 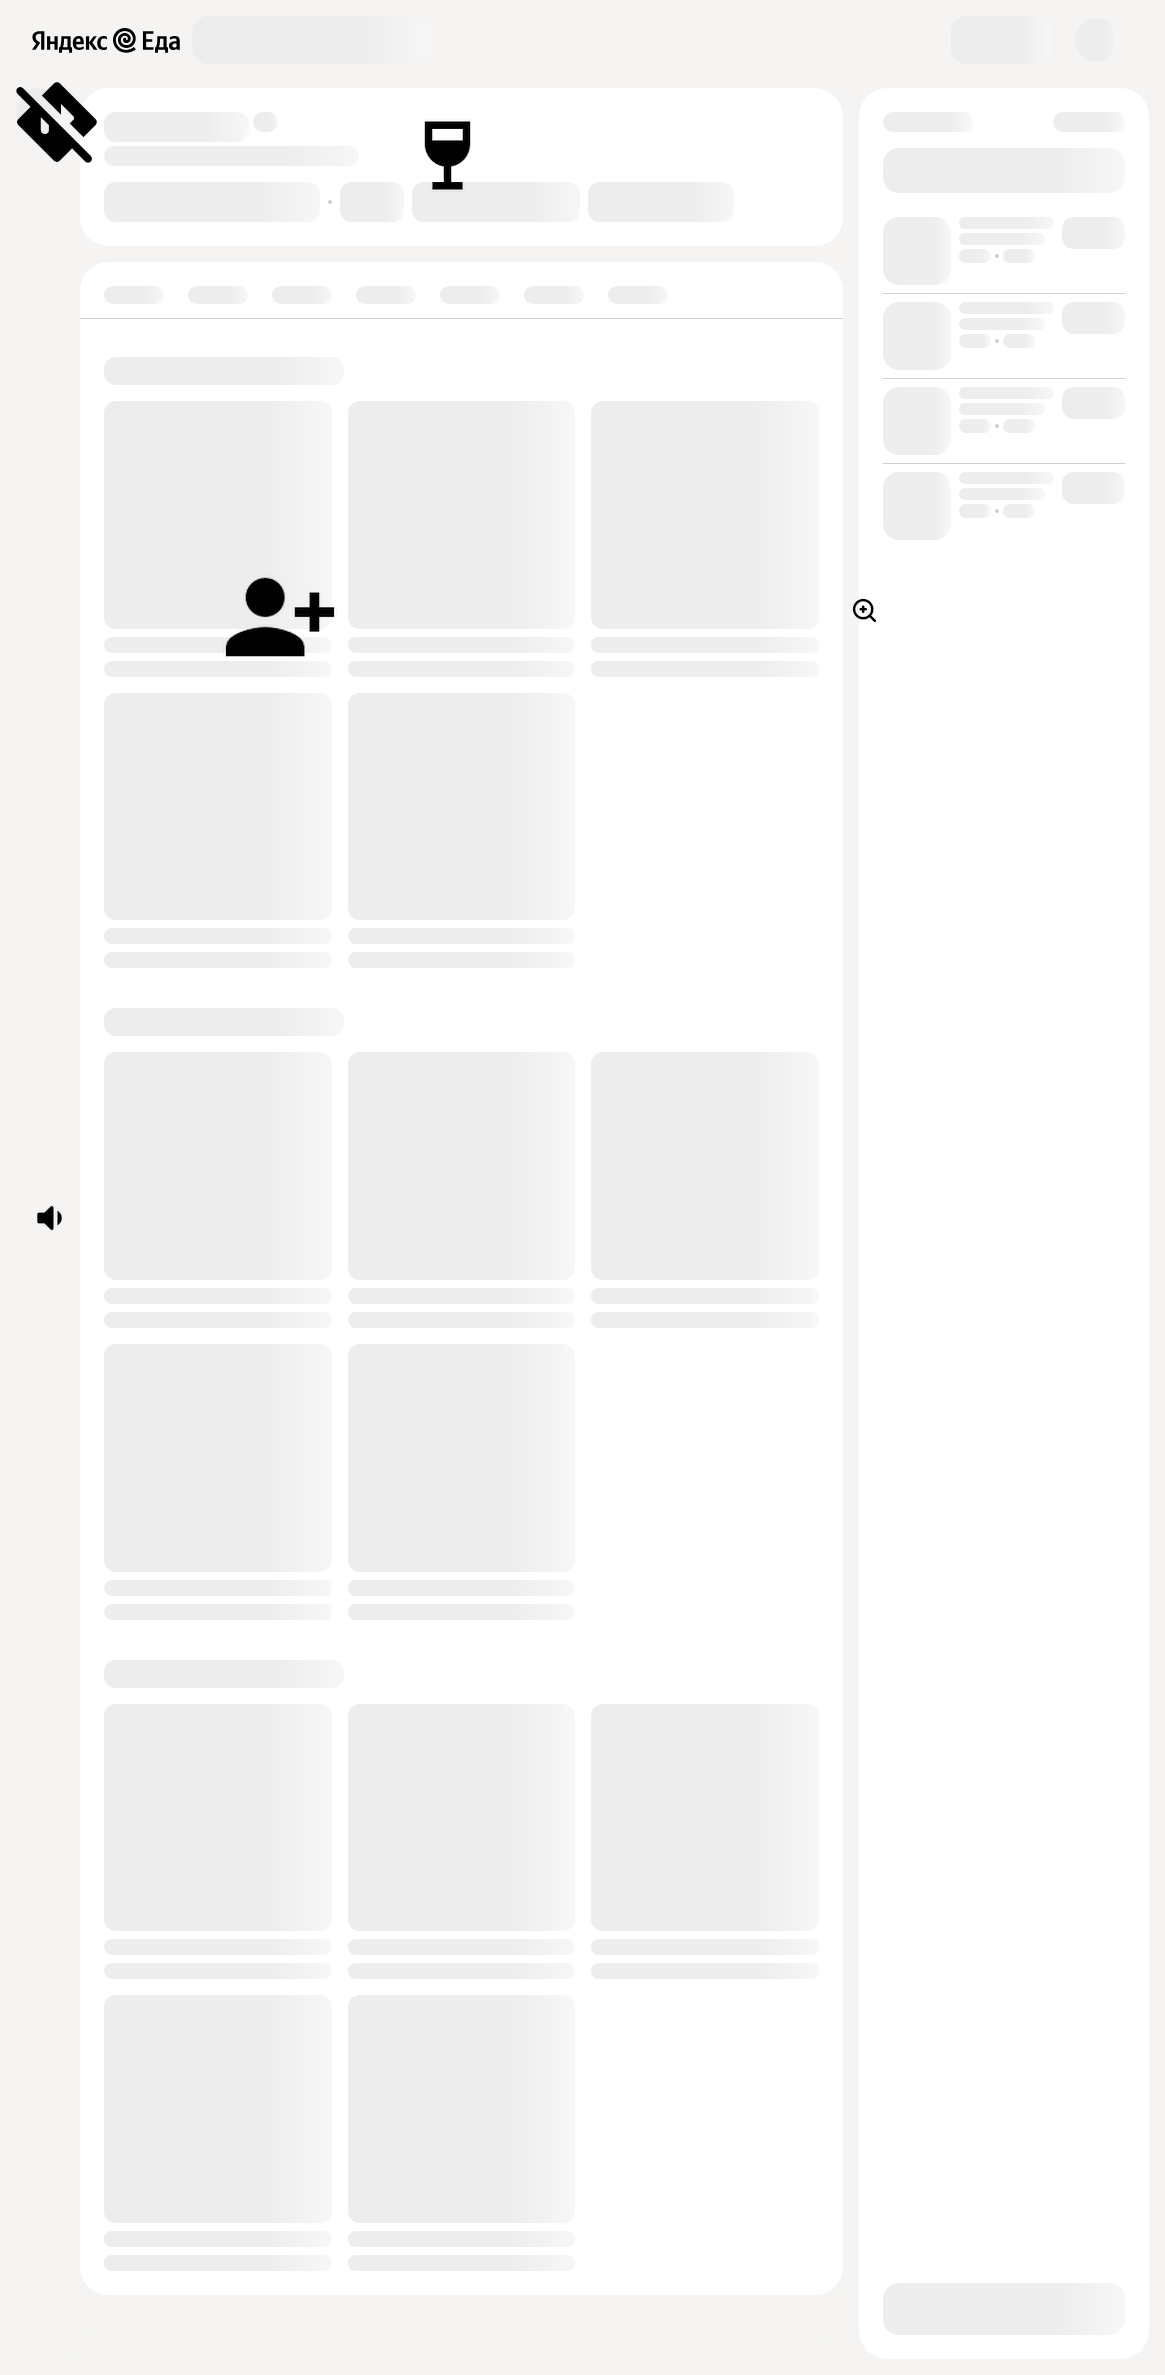 What do you see at coordinates (864, 610) in the screenshot?
I see `zoom in on content` at bounding box center [864, 610].